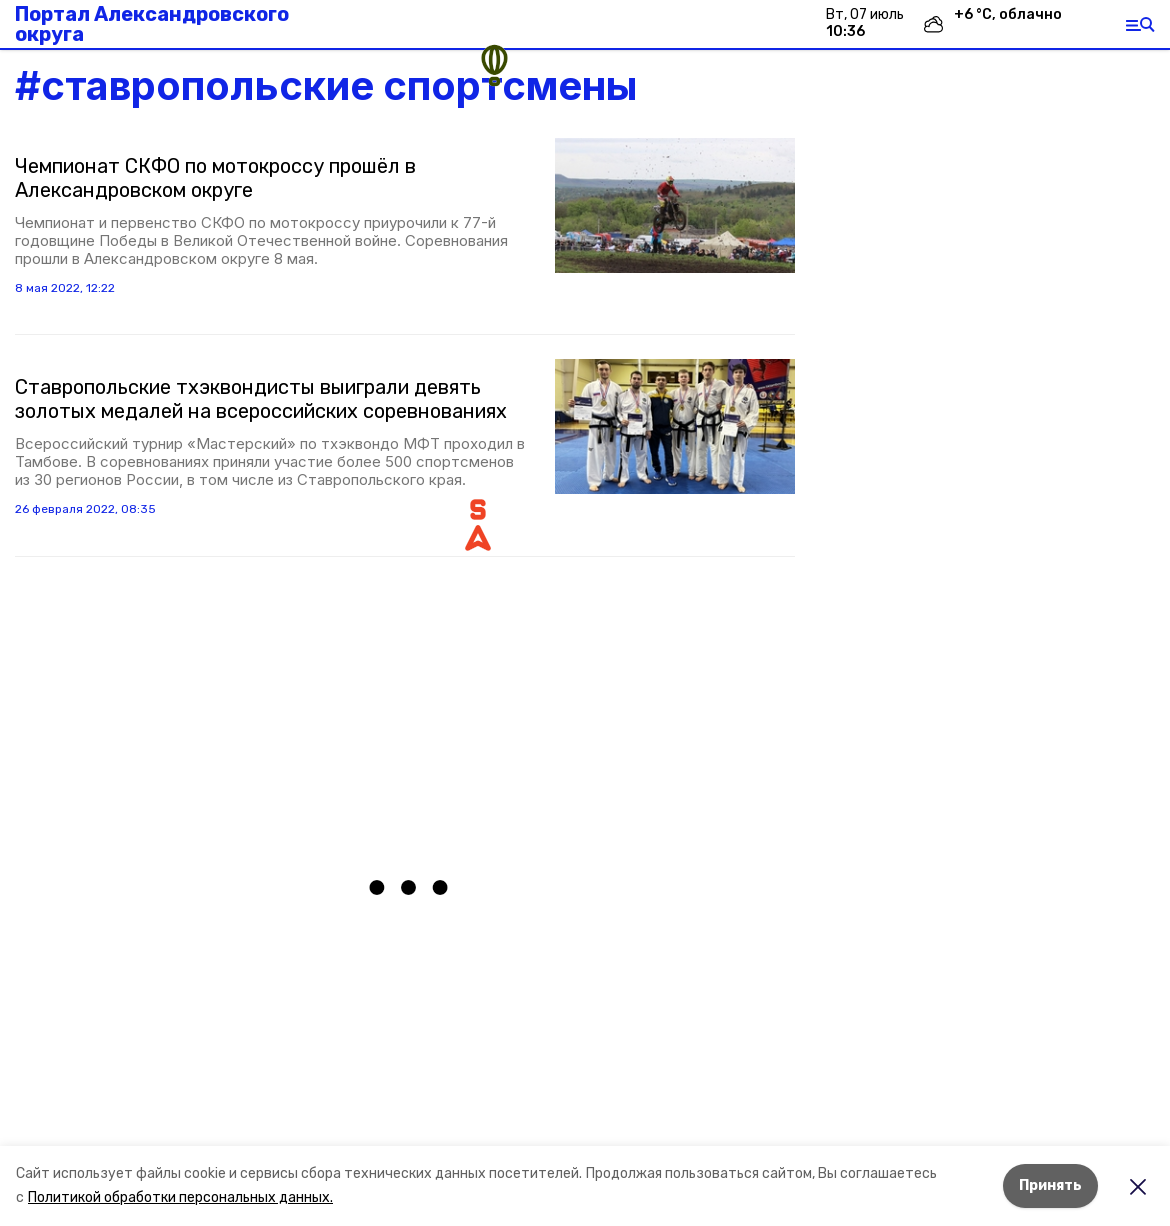 The height and width of the screenshot is (1226, 1170). Describe the element at coordinates (494, 65) in the screenshot. I see `access travel or adventure features` at that location.